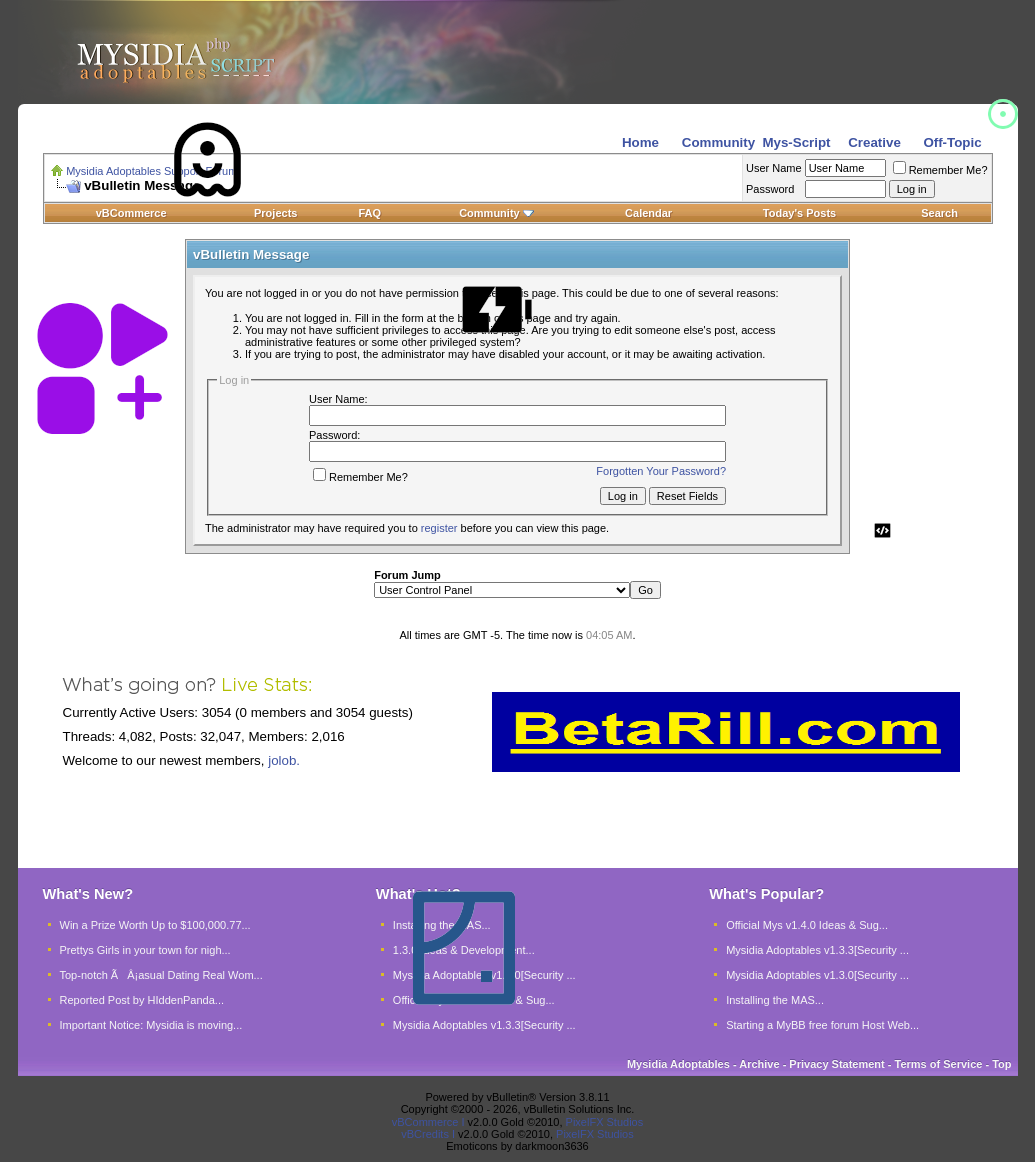 The width and height of the screenshot is (1035, 1162). Describe the element at coordinates (102, 368) in the screenshot. I see `open the flathub app store` at that location.